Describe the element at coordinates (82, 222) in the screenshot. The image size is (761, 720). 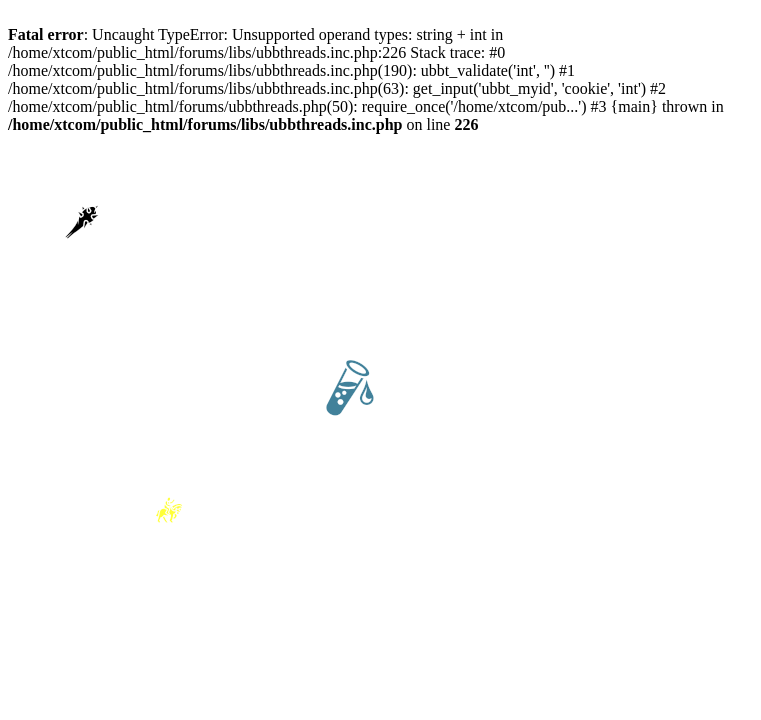
I see `equip a wooden club weapon` at that location.